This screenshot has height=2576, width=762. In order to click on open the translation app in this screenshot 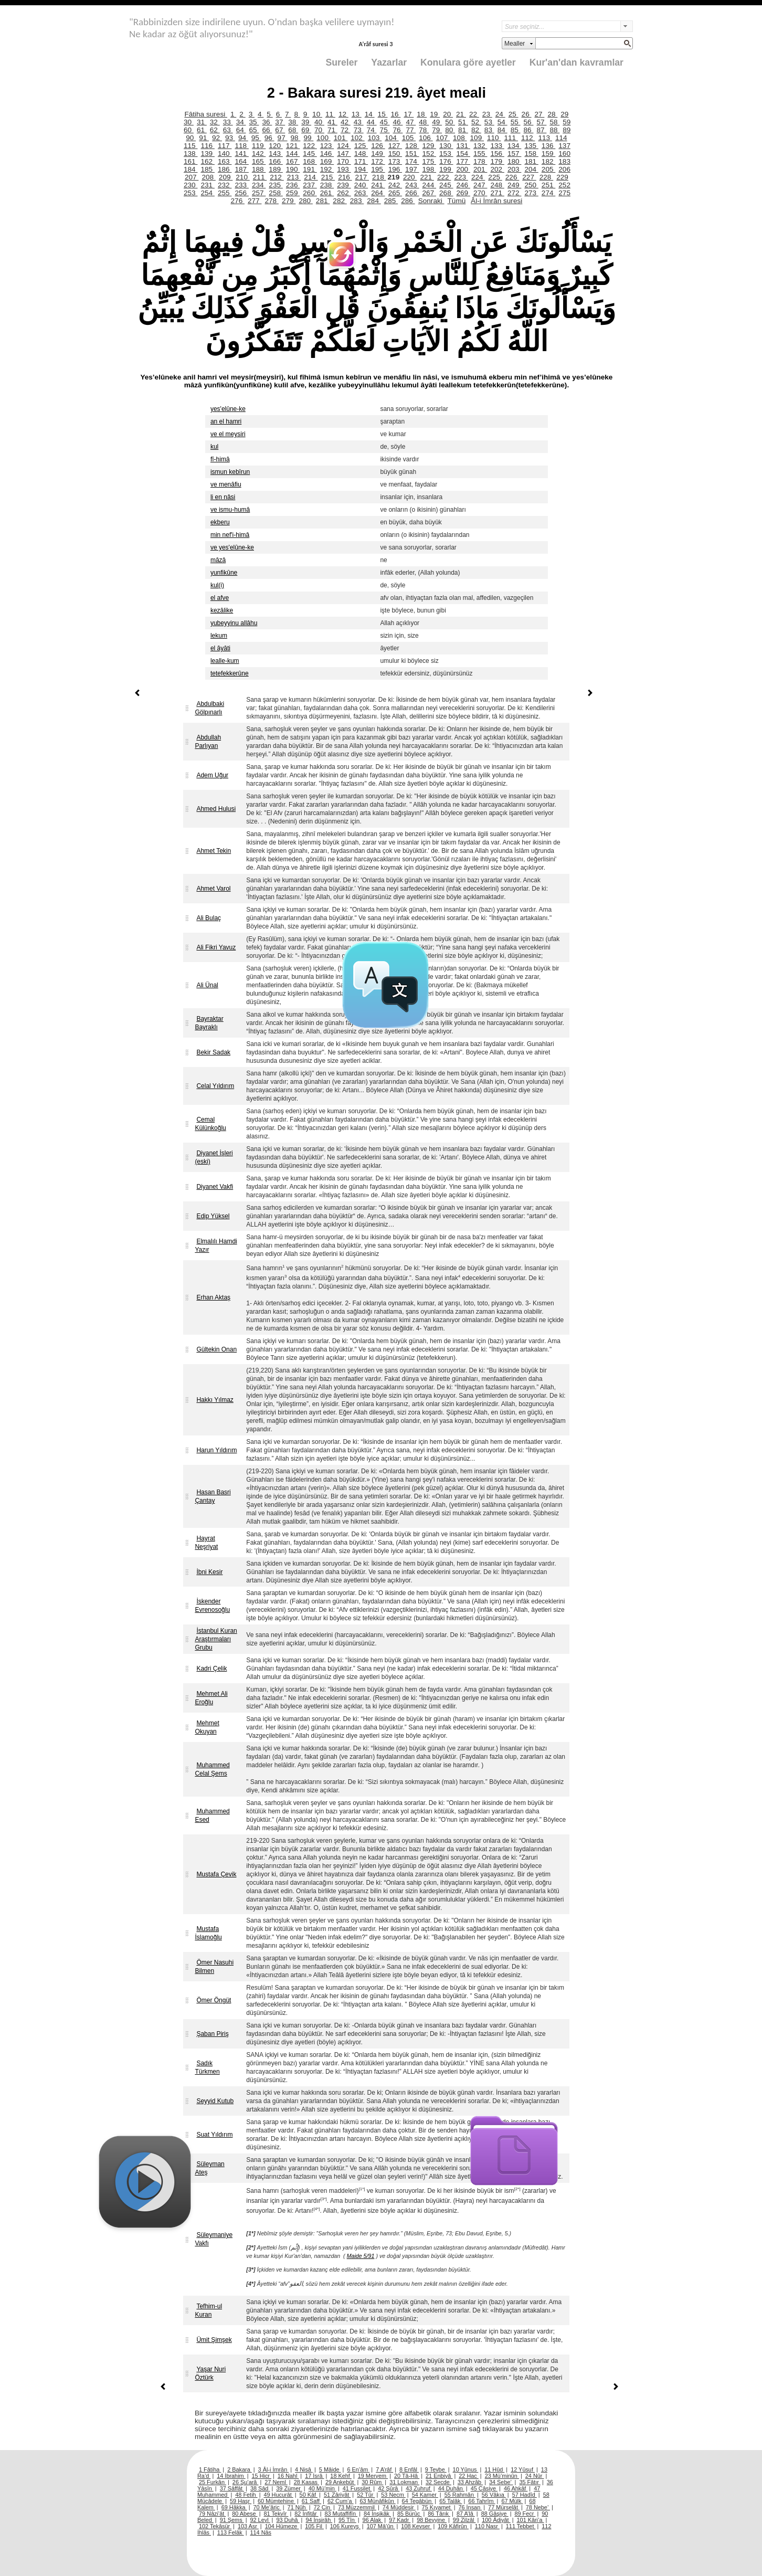, I will do `click(385, 985)`.